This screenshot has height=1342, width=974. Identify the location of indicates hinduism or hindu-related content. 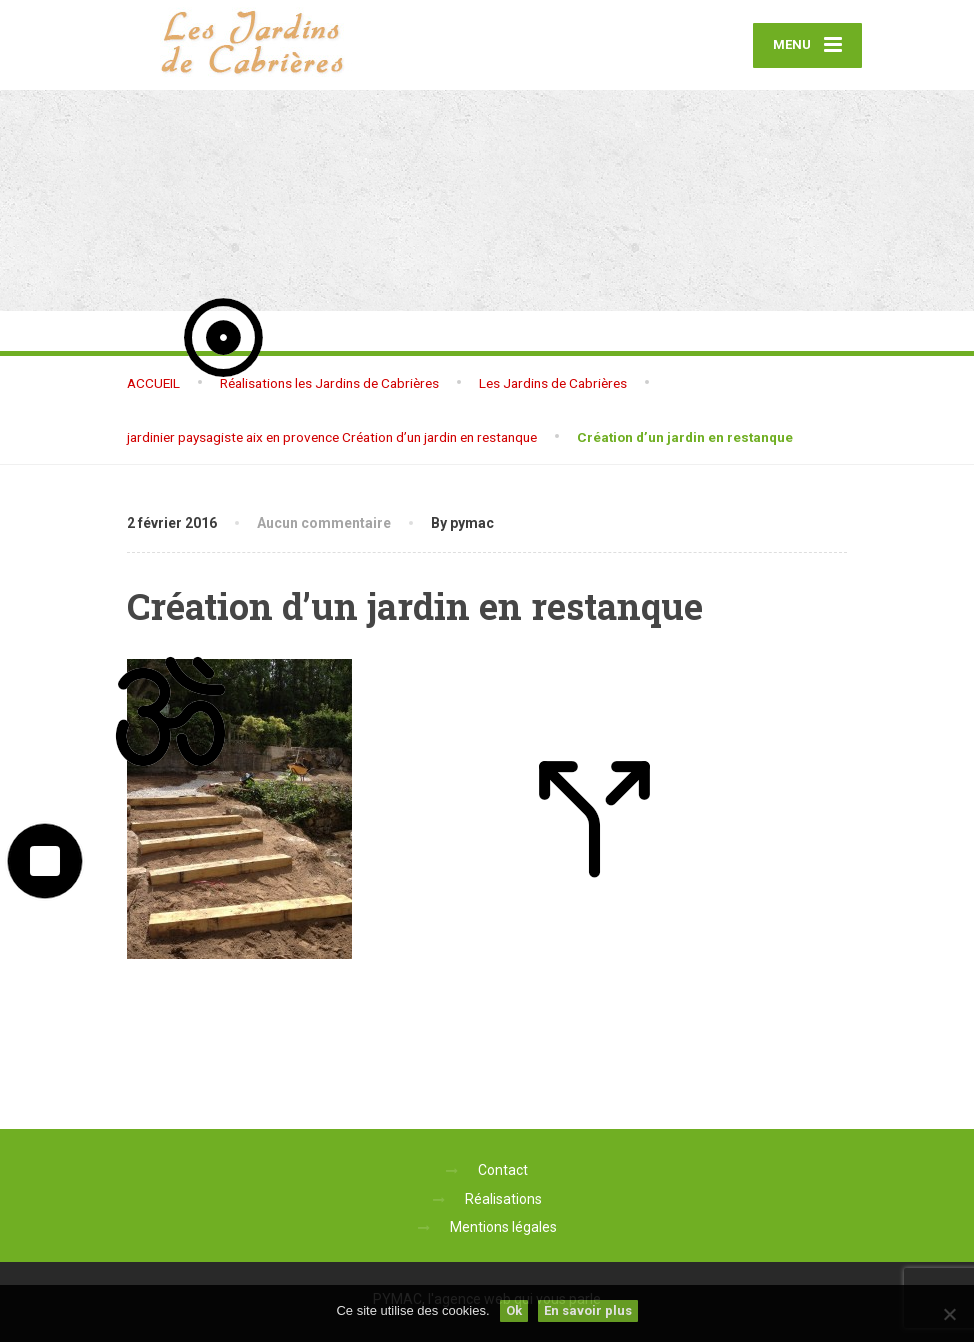
(170, 711).